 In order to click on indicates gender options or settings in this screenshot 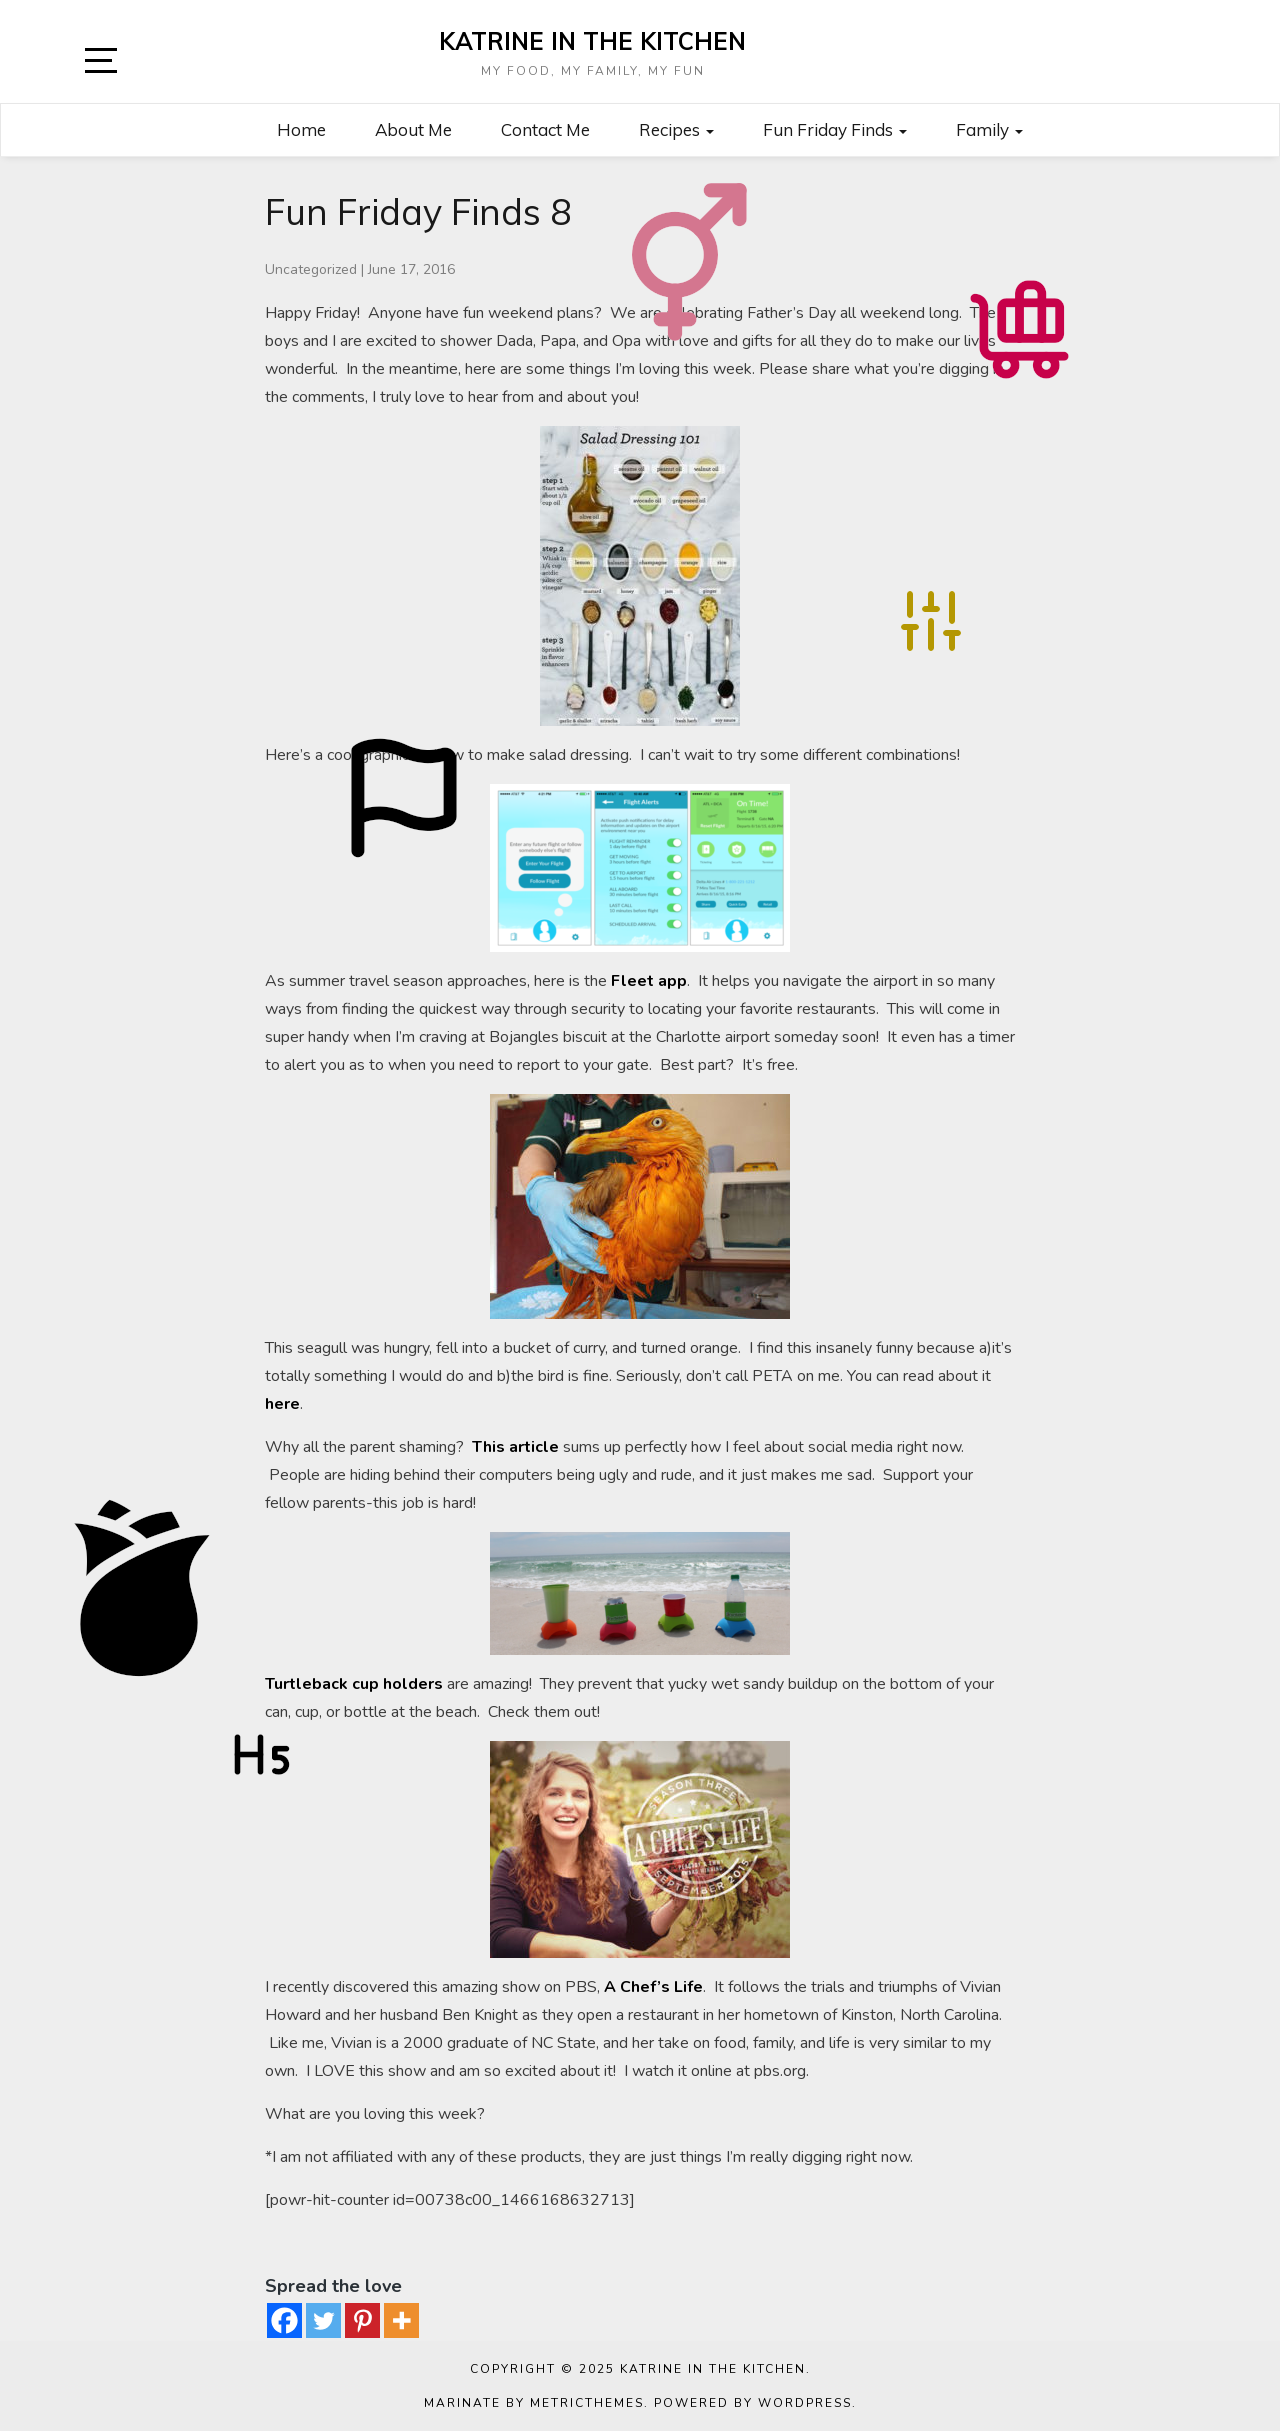, I will do `click(675, 262)`.